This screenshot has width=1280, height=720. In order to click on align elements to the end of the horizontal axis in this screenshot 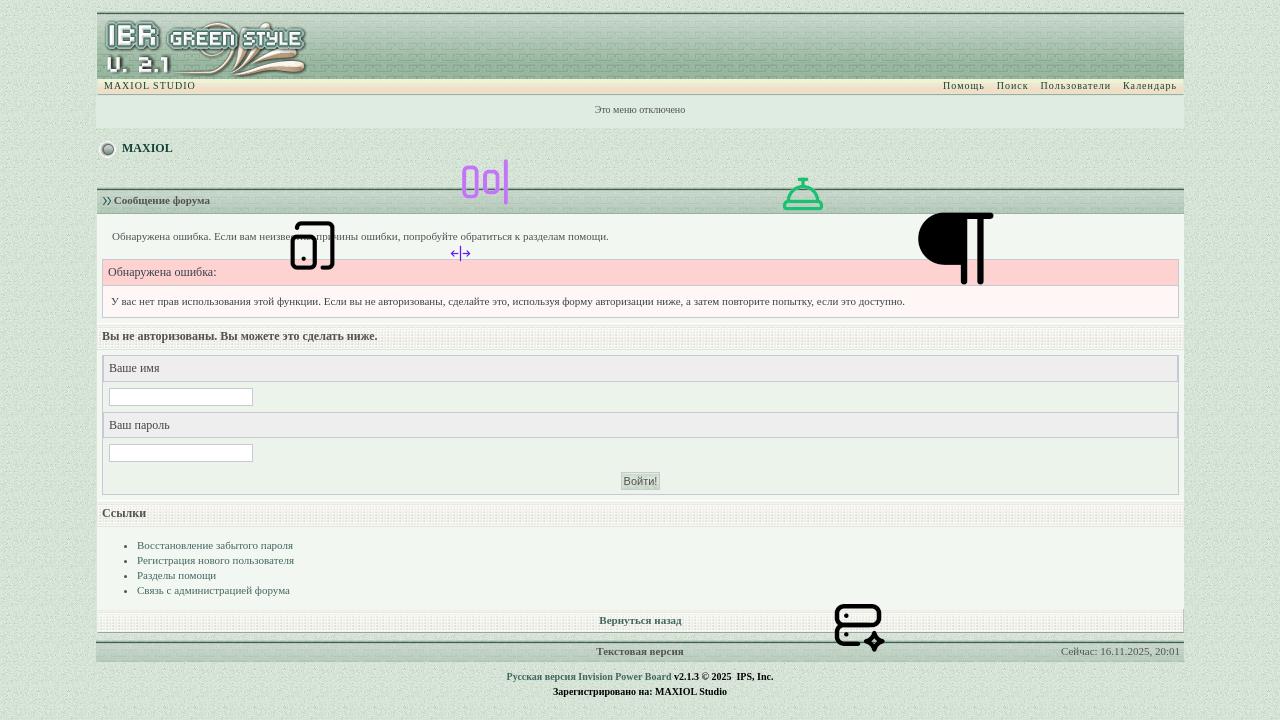, I will do `click(485, 182)`.